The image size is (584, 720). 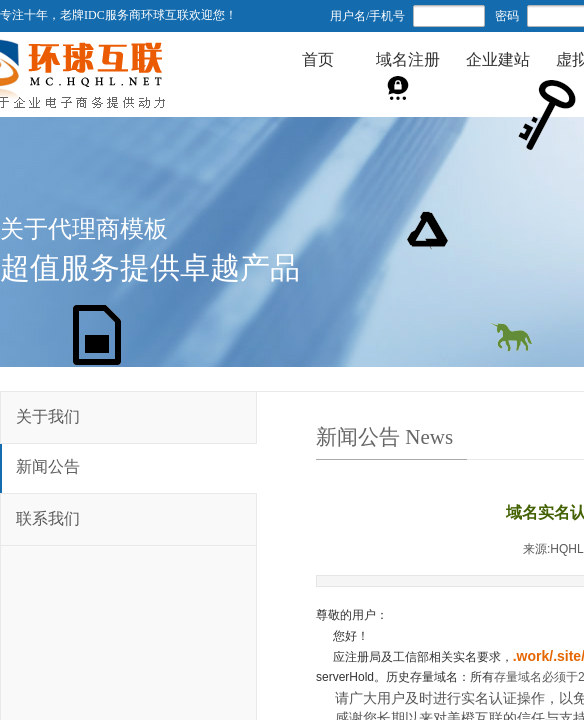 I want to click on gunicorn python WSGI server branding, so click(x=511, y=337).